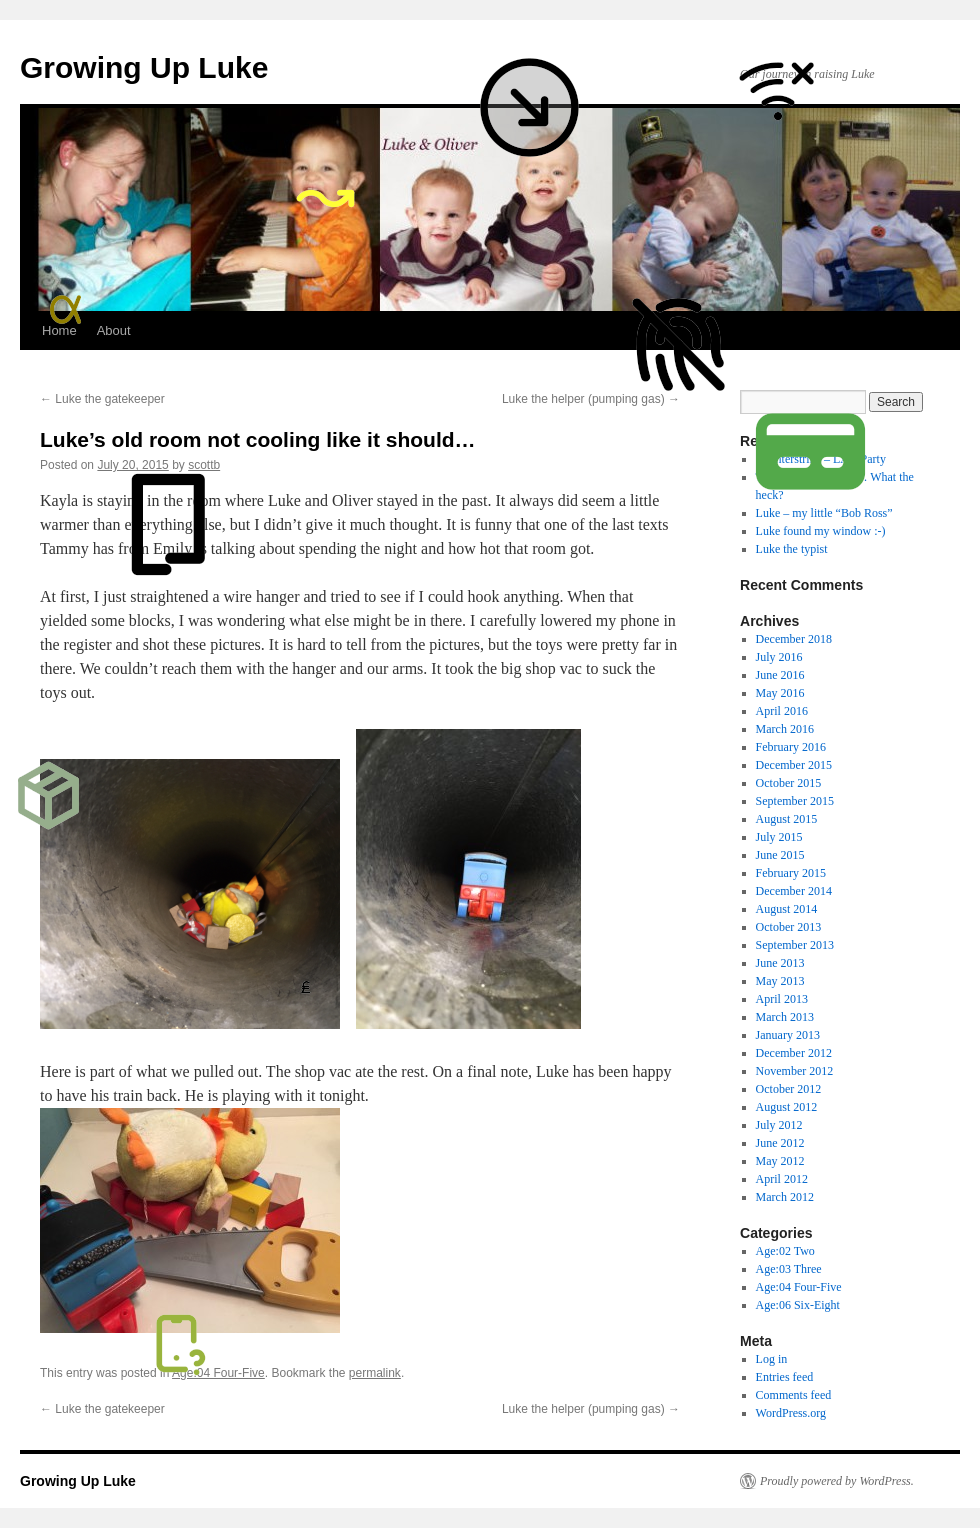 The width and height of the screenshot is (980, 1528). What do you see at coordinates (176, 1343) in the screenshot?
I see `get help with mobile device settings` at bounding box center [176, 1343].